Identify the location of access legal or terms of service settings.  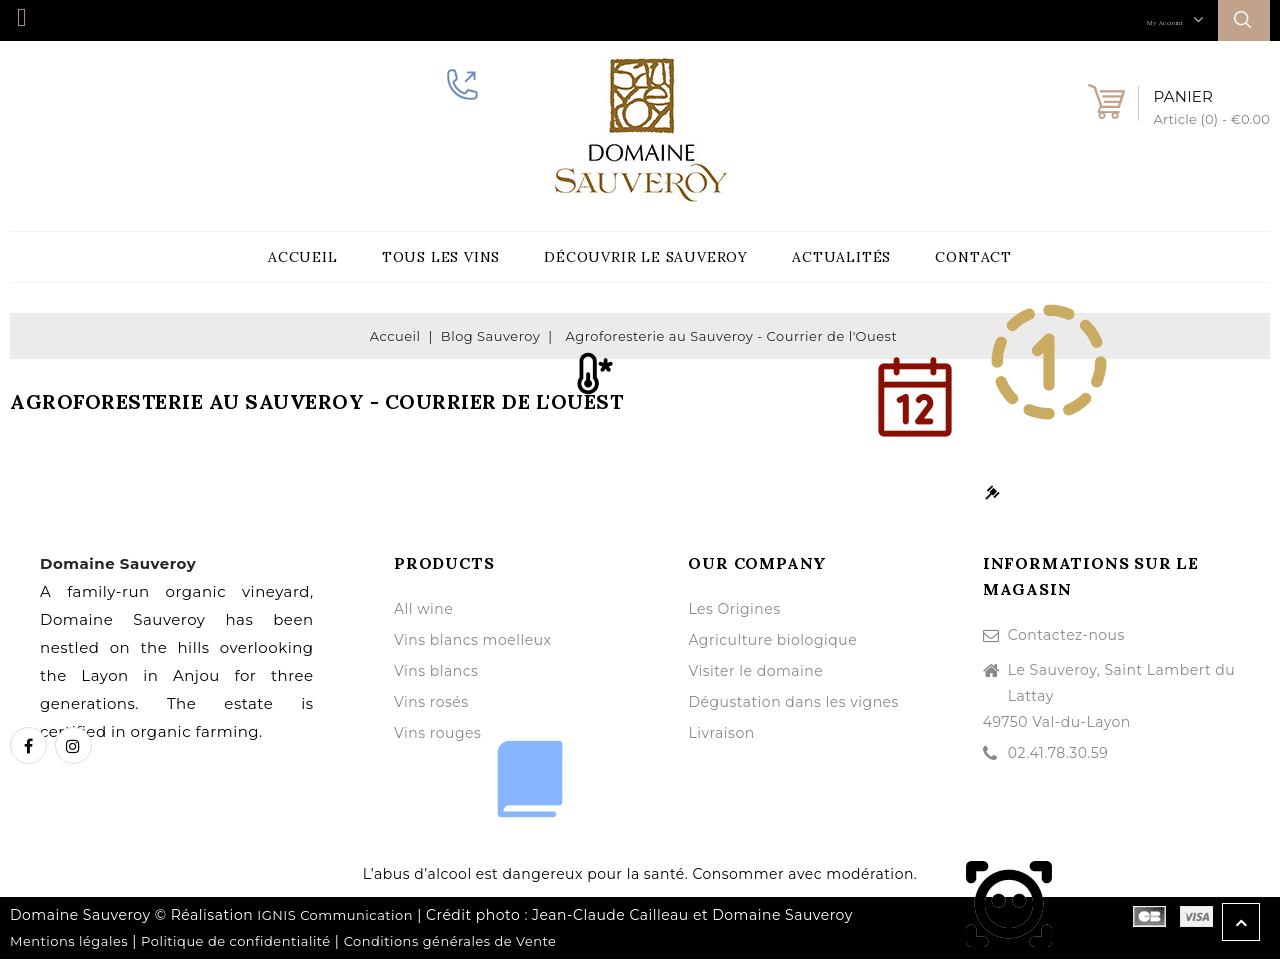
(992, 493).